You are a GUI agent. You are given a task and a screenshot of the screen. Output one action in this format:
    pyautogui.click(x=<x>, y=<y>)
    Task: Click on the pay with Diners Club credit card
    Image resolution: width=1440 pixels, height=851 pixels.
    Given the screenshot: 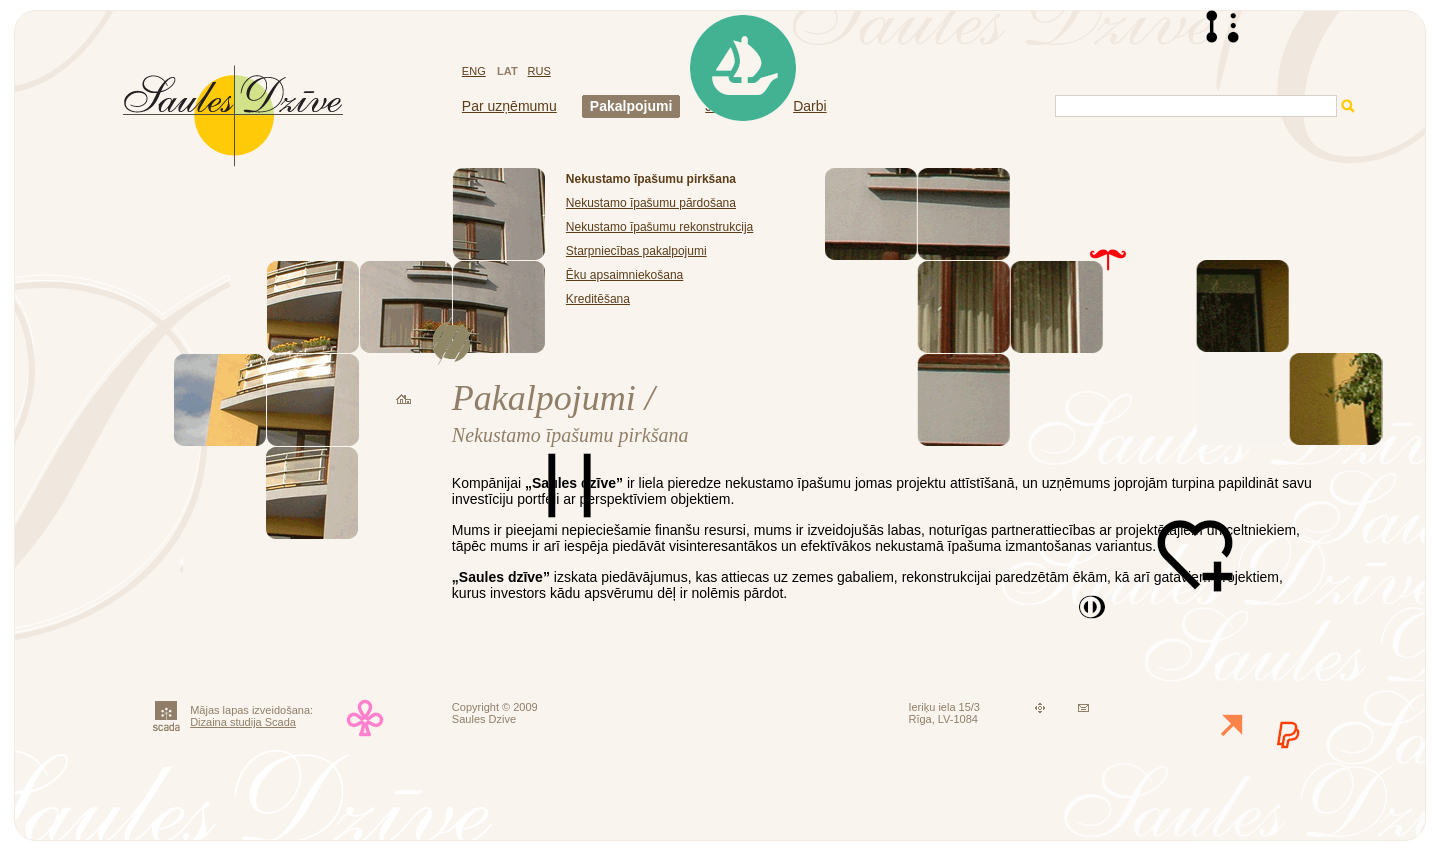 What is the action you would take?
    pyautogui.click(x=1092, y=607)
    